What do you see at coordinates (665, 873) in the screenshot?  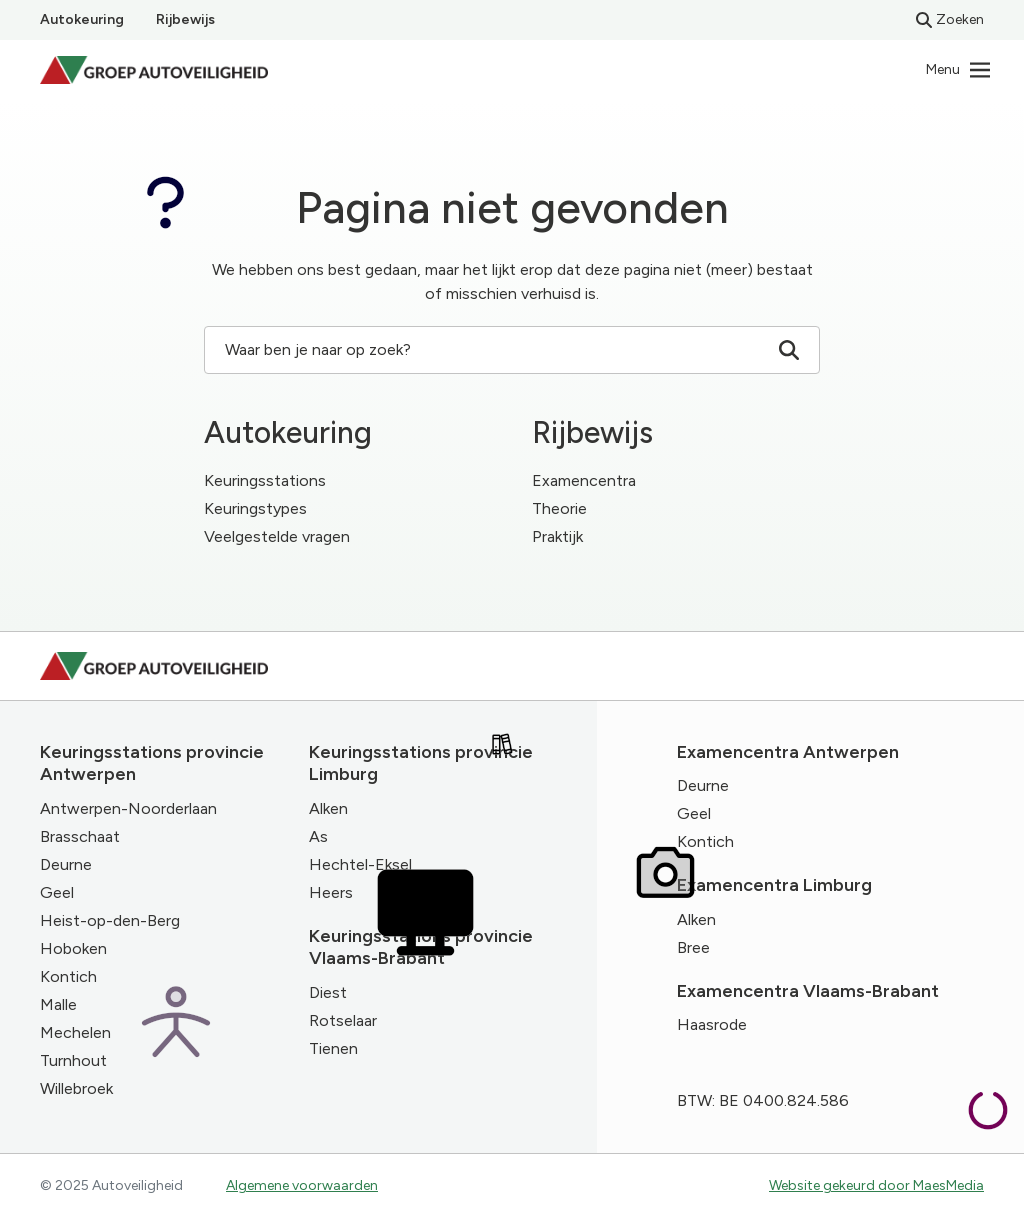 I see `take a photo` at bounding box center [665, 873].